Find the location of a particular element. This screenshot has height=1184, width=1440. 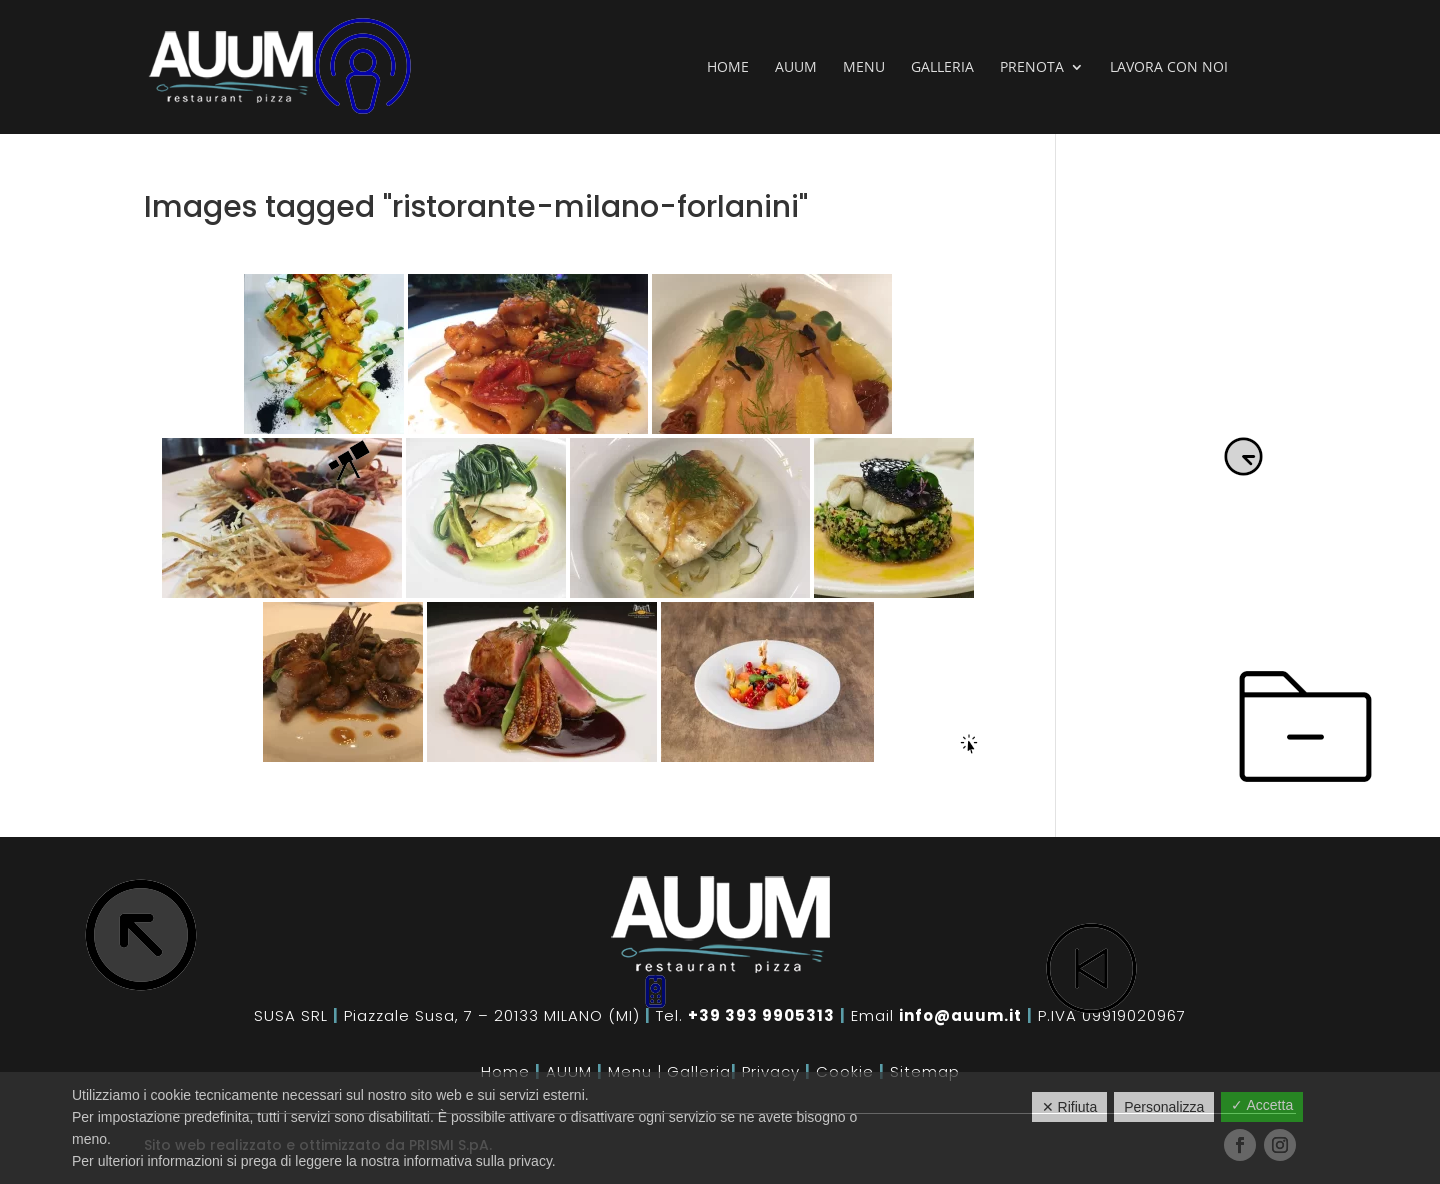

click or tap interaction indicator is located at coordinates (969, 744).